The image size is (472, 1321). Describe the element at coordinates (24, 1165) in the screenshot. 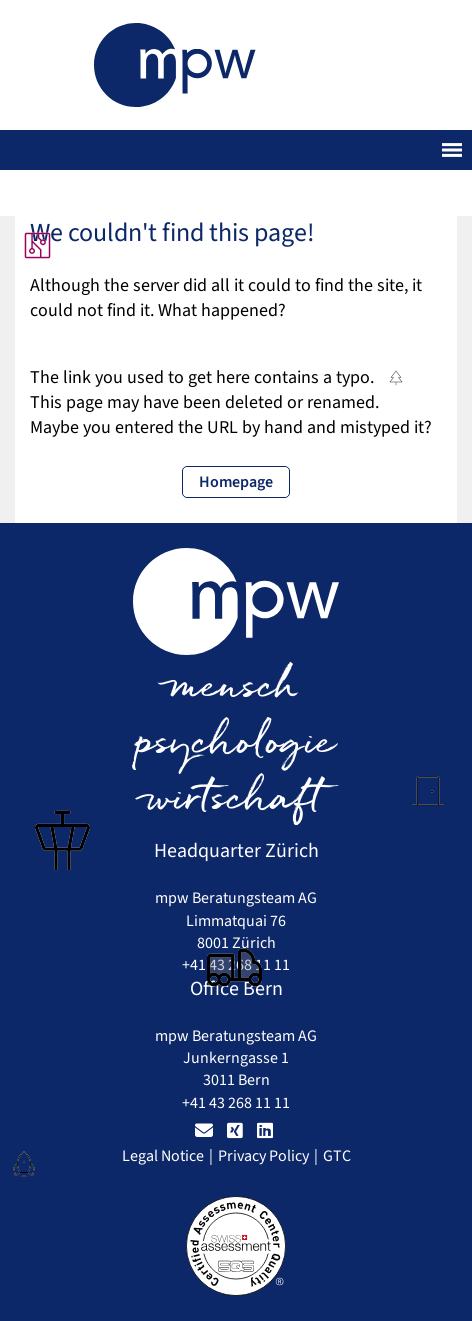

I see `launch or deploy an application` at that location.